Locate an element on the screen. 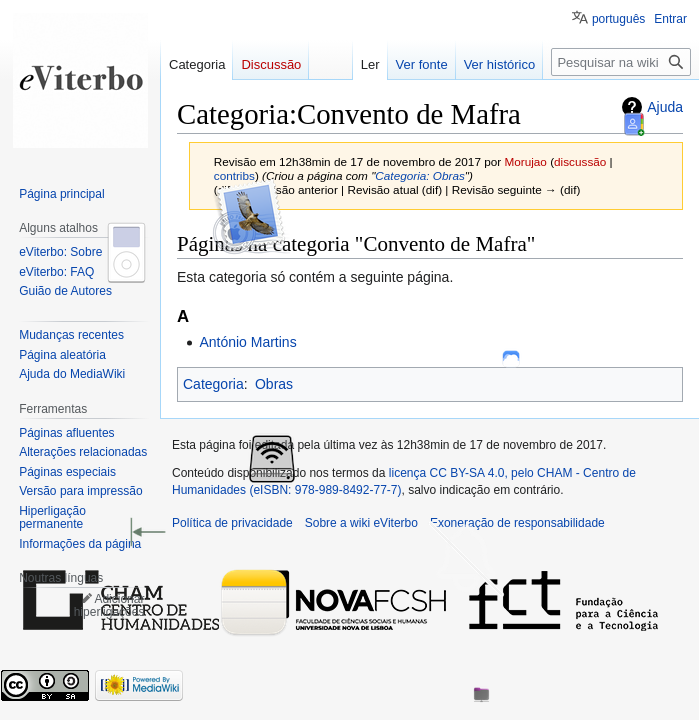  go to the first item in a list or sequence is located at coordinates (148, 532).